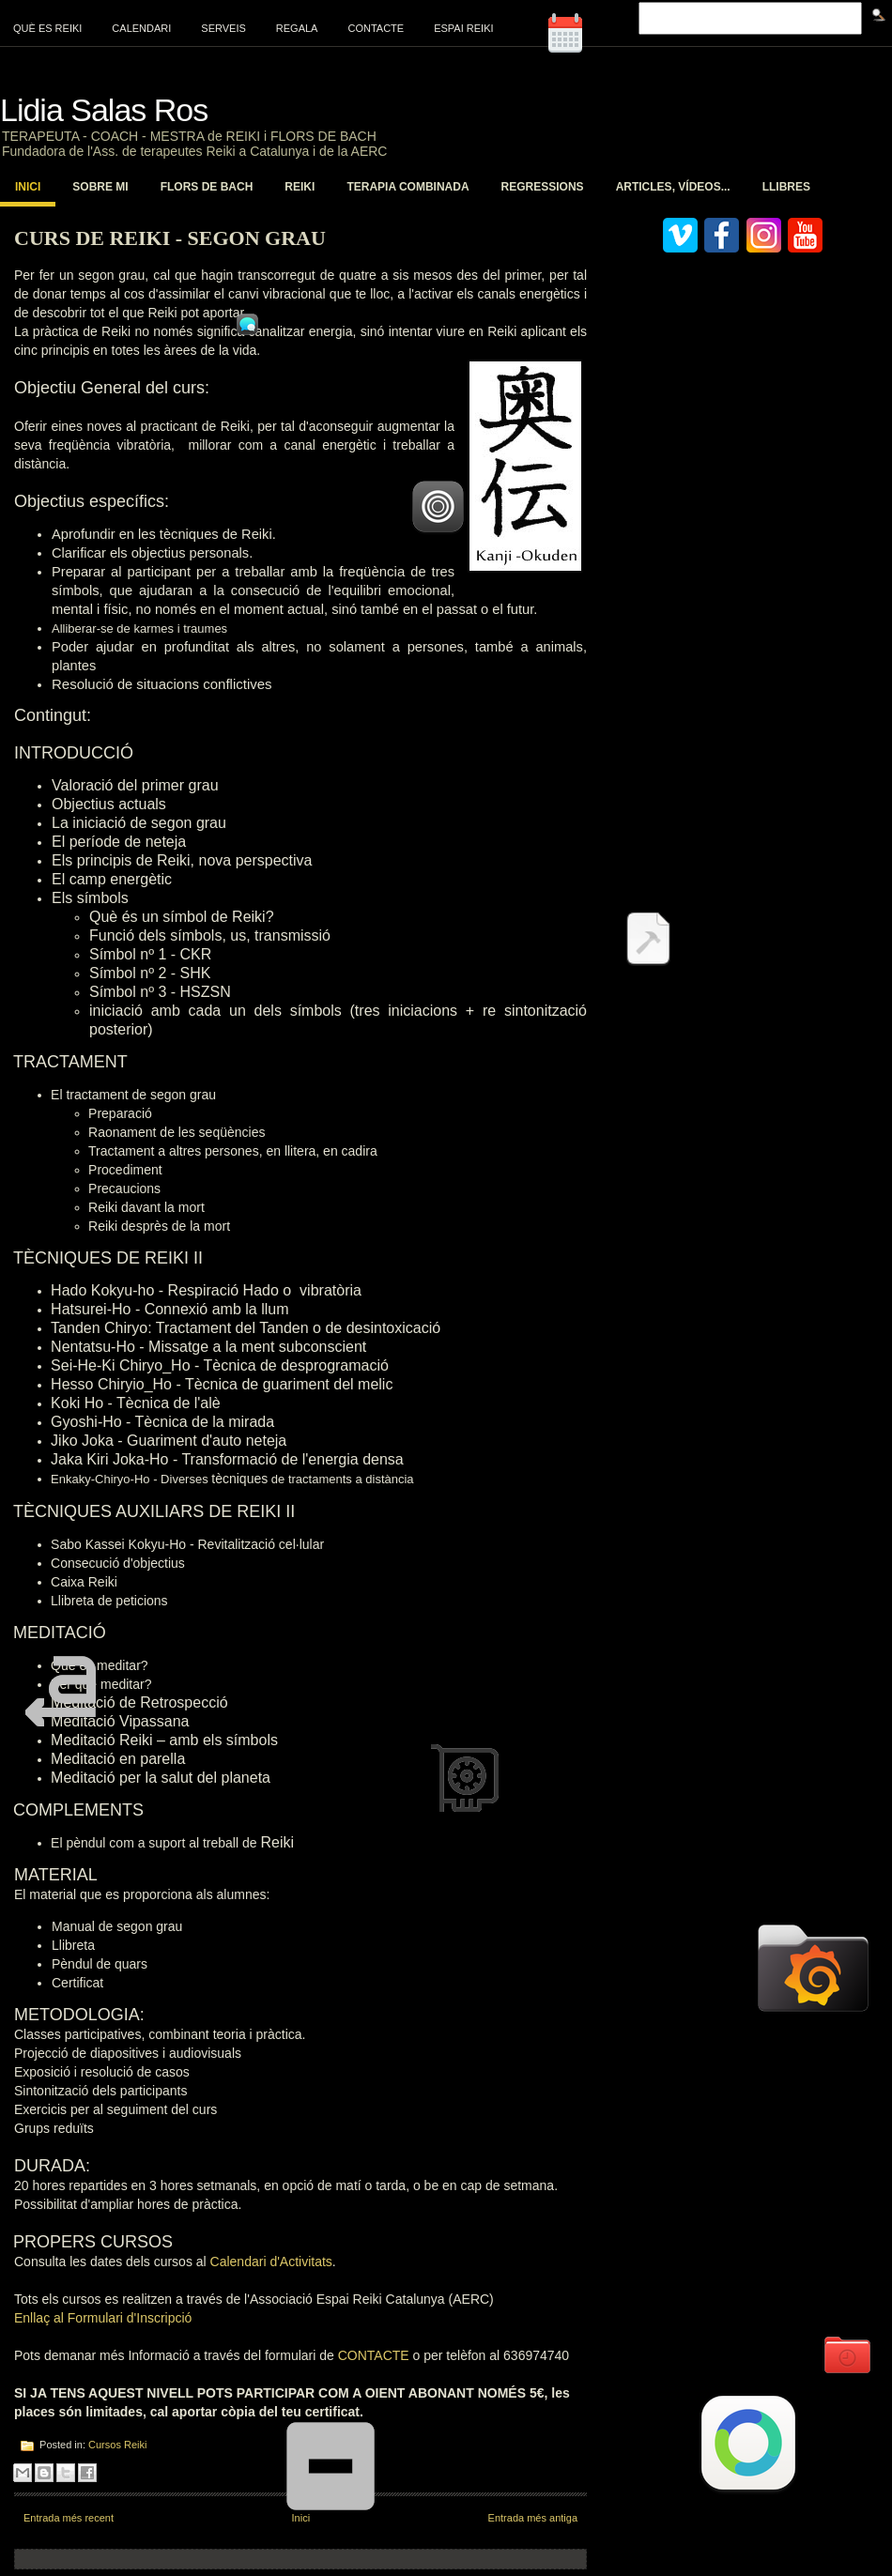 The height and width of the screenshot is (2576, 892). I want to click on open grafana project folder, so click(812, 1970).